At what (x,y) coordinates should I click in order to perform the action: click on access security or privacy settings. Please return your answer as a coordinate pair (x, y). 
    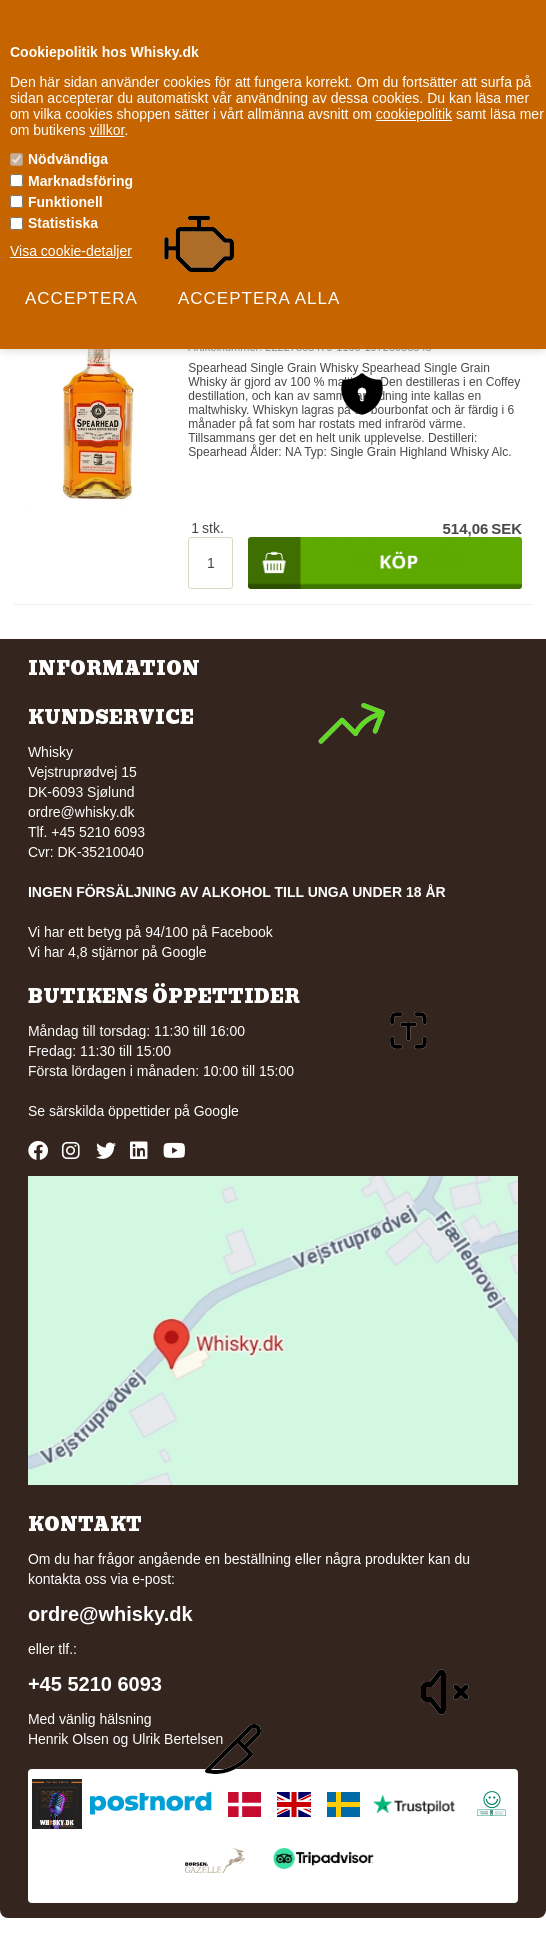
    Looking at the image, I should click on (362, 394).